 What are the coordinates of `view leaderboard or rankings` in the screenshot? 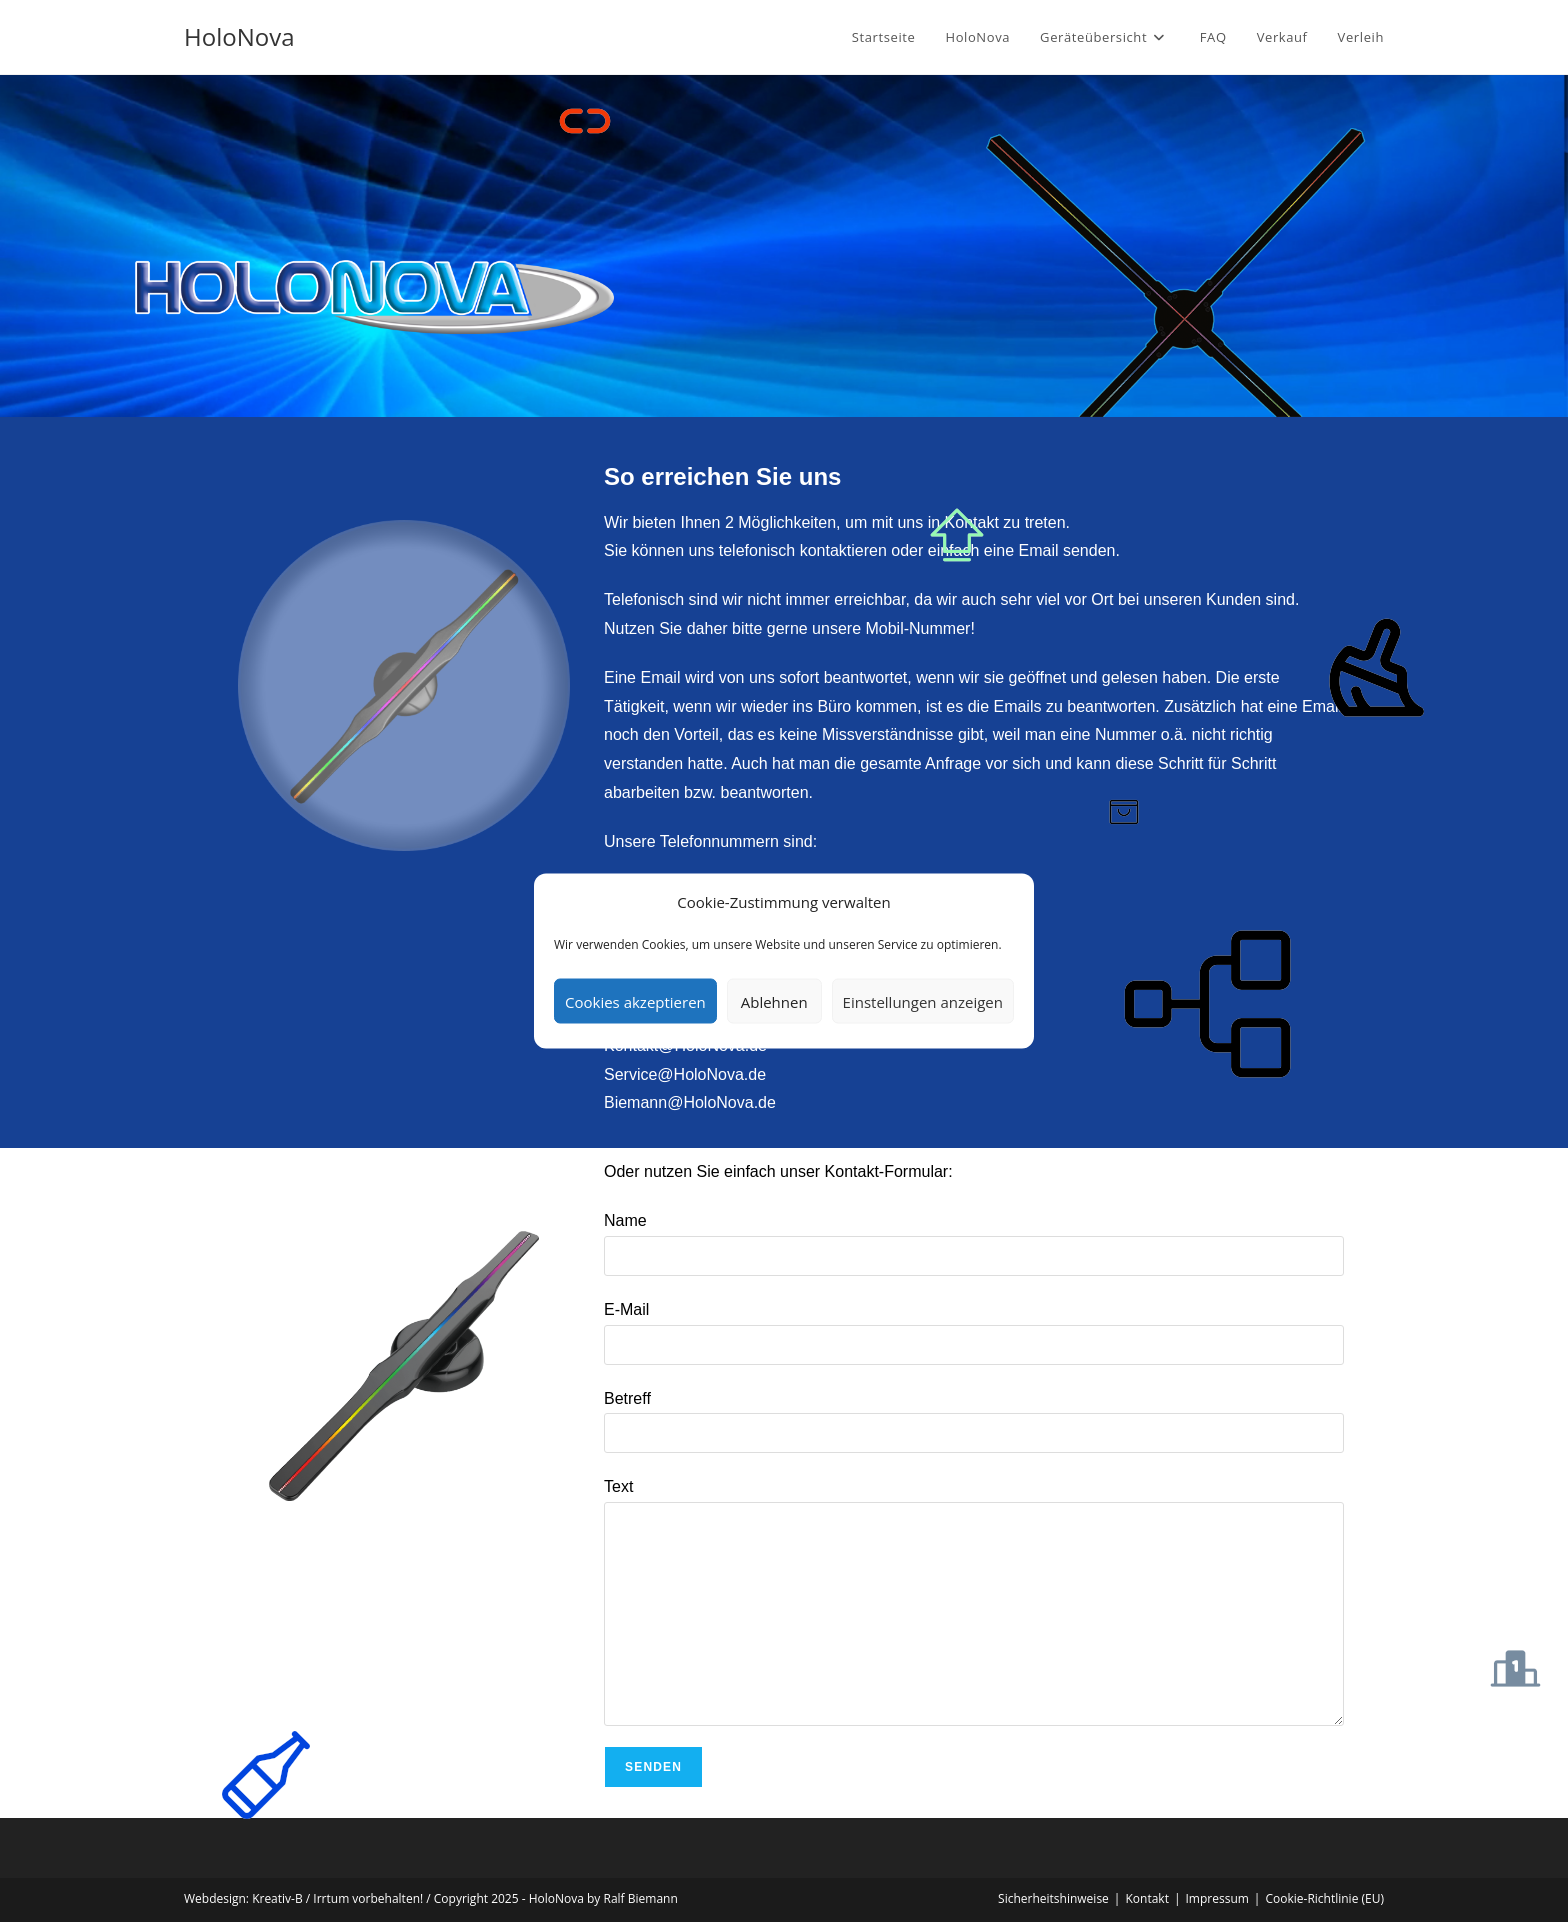 It's located at (1515, 1668).